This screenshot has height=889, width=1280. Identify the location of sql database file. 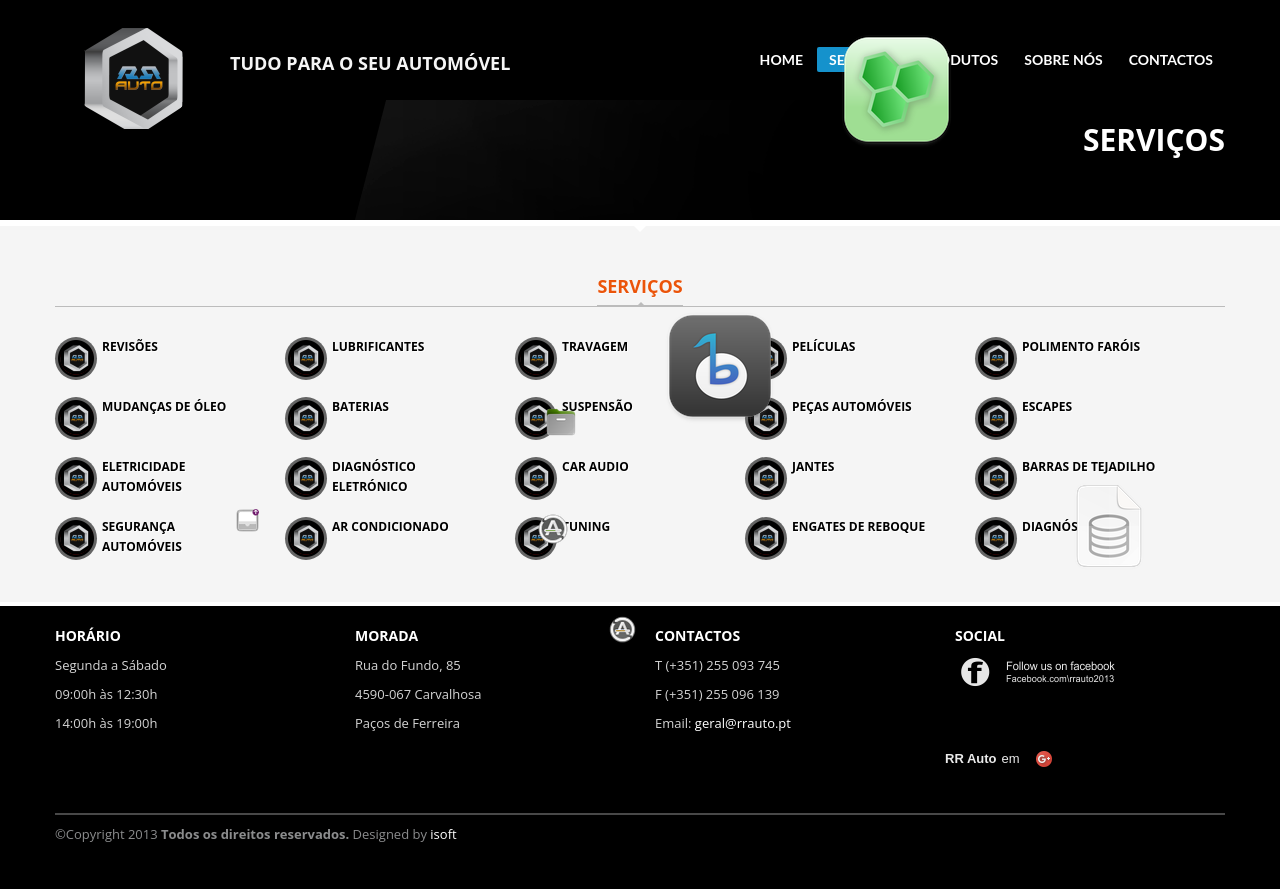
(1109, 526).